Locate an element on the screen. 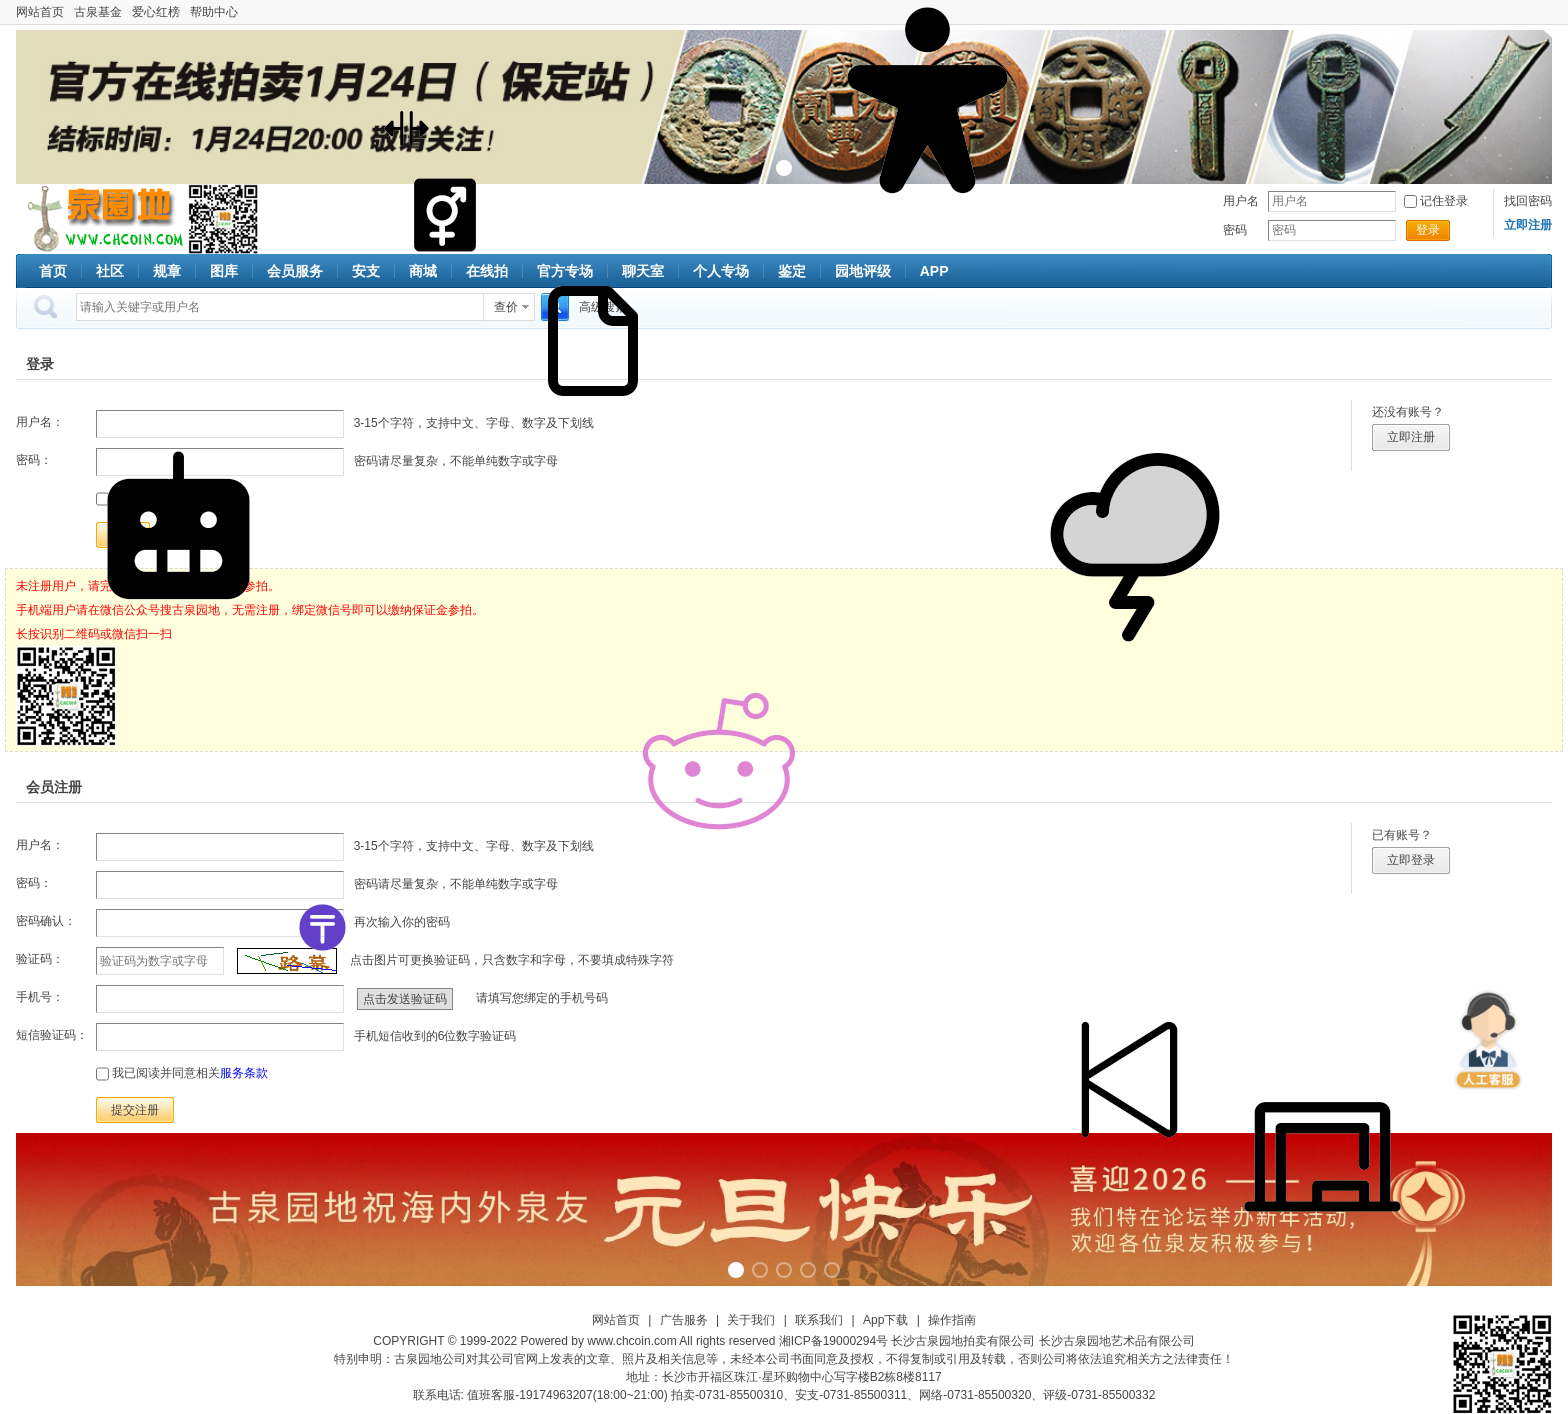 This screenshot has height=1414, width=1568. indicates intersex gender identity option is located at coordinates (445, 215).